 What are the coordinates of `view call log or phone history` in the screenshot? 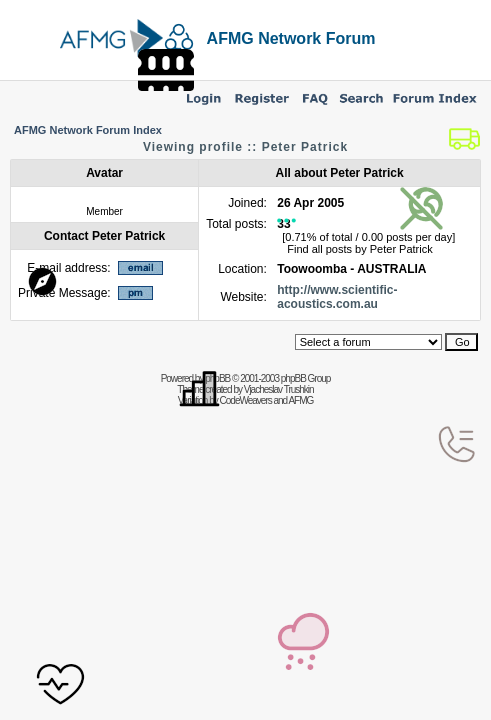 It's located at (457, 443).